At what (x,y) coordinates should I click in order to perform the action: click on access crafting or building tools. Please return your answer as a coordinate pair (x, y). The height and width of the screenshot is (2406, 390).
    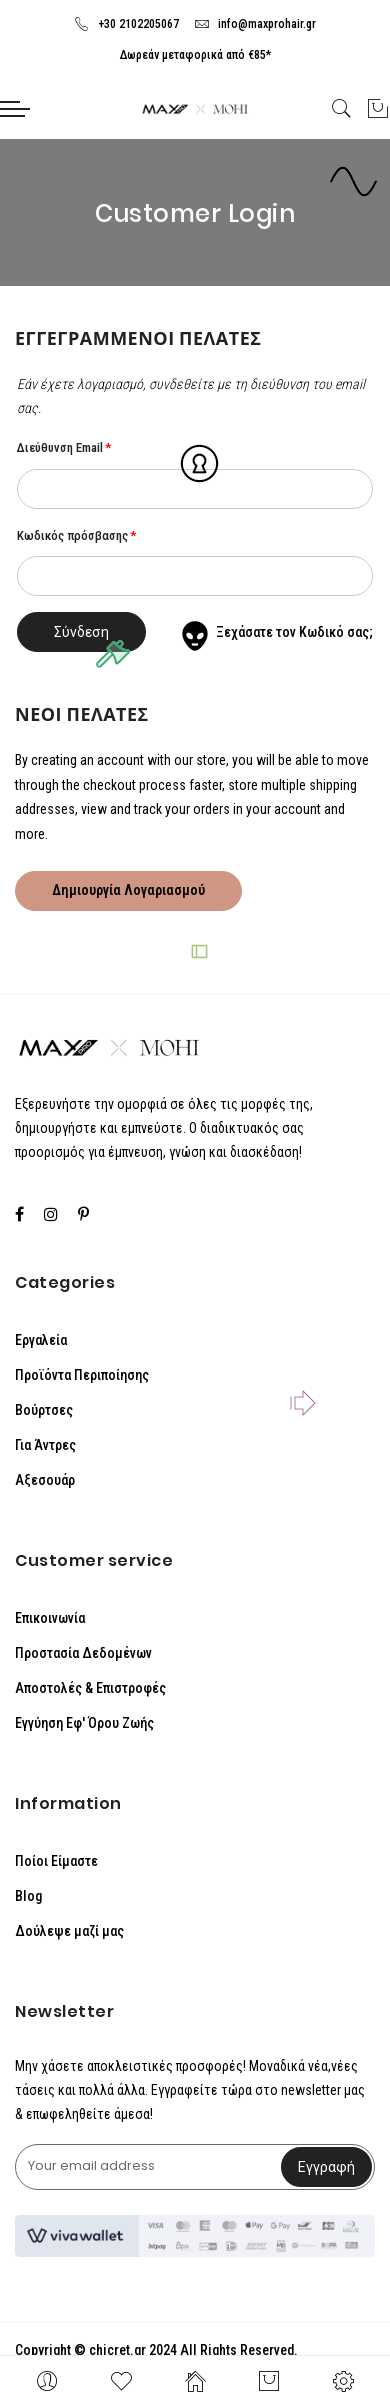
    Looking at the image, I should click on (113, 655).